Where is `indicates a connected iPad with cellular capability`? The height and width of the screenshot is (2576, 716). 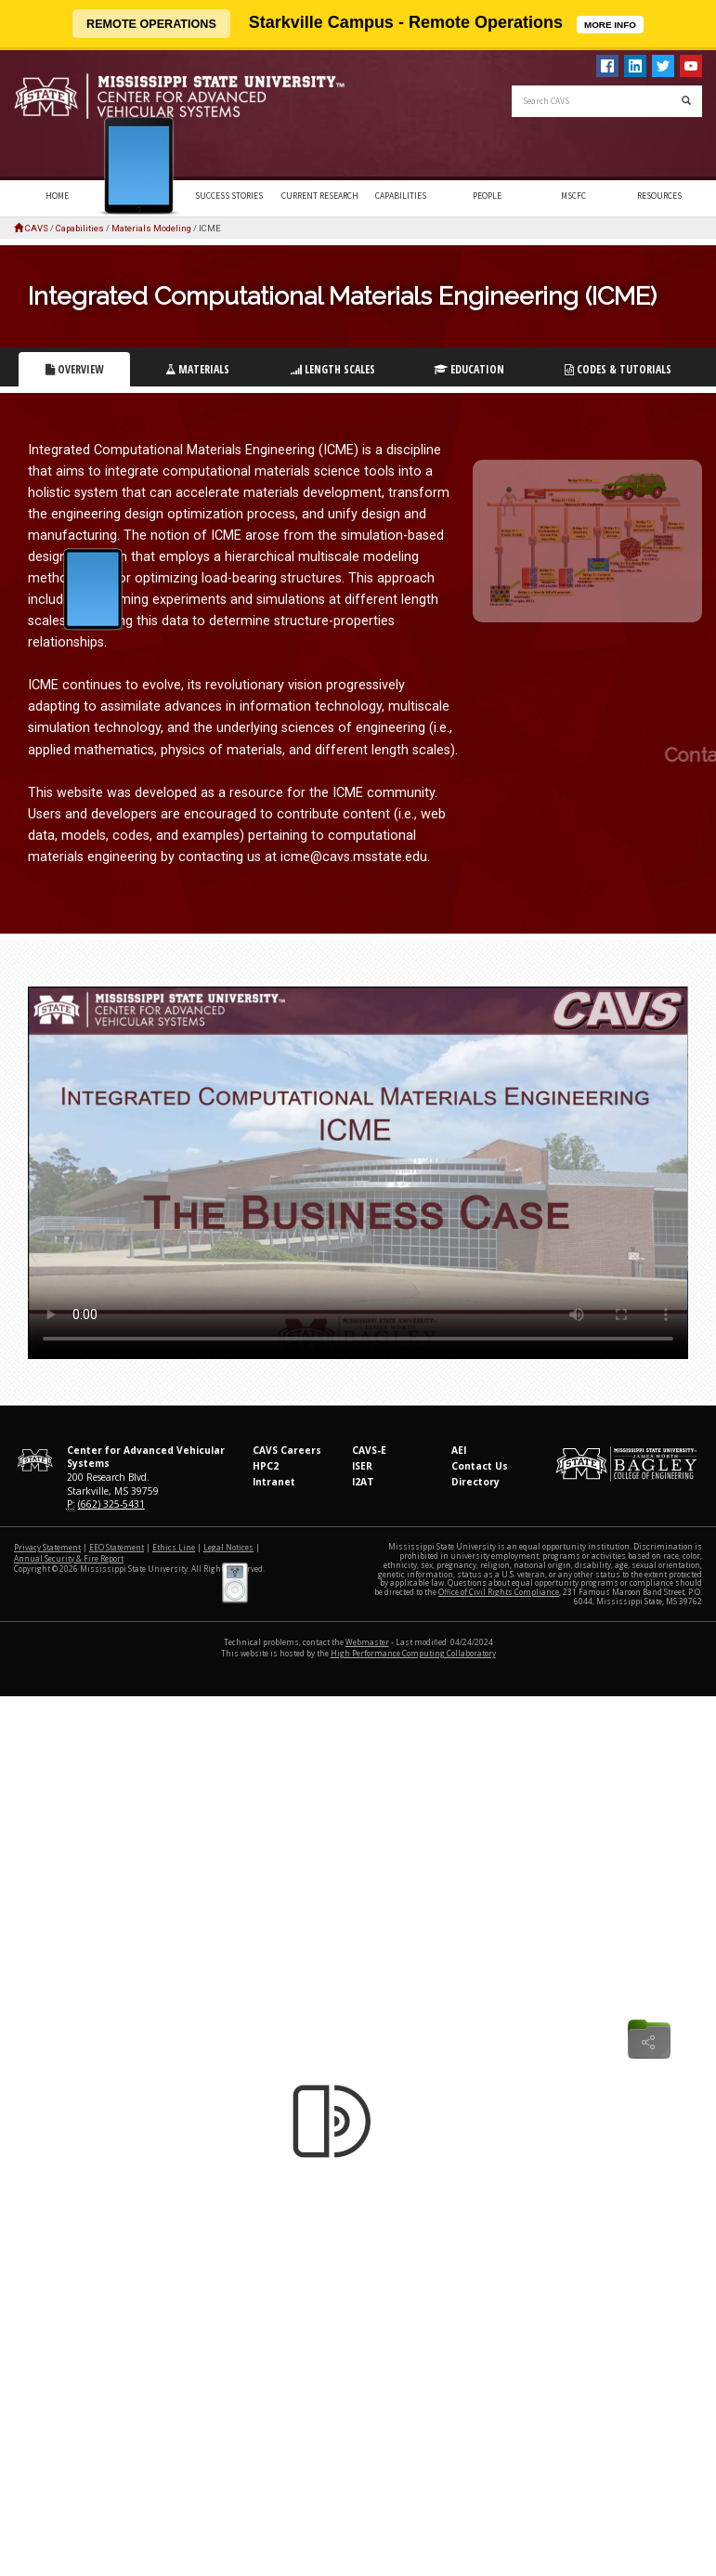
indicates a connected iPad with cellular capability is located at coordinates (138, 164).